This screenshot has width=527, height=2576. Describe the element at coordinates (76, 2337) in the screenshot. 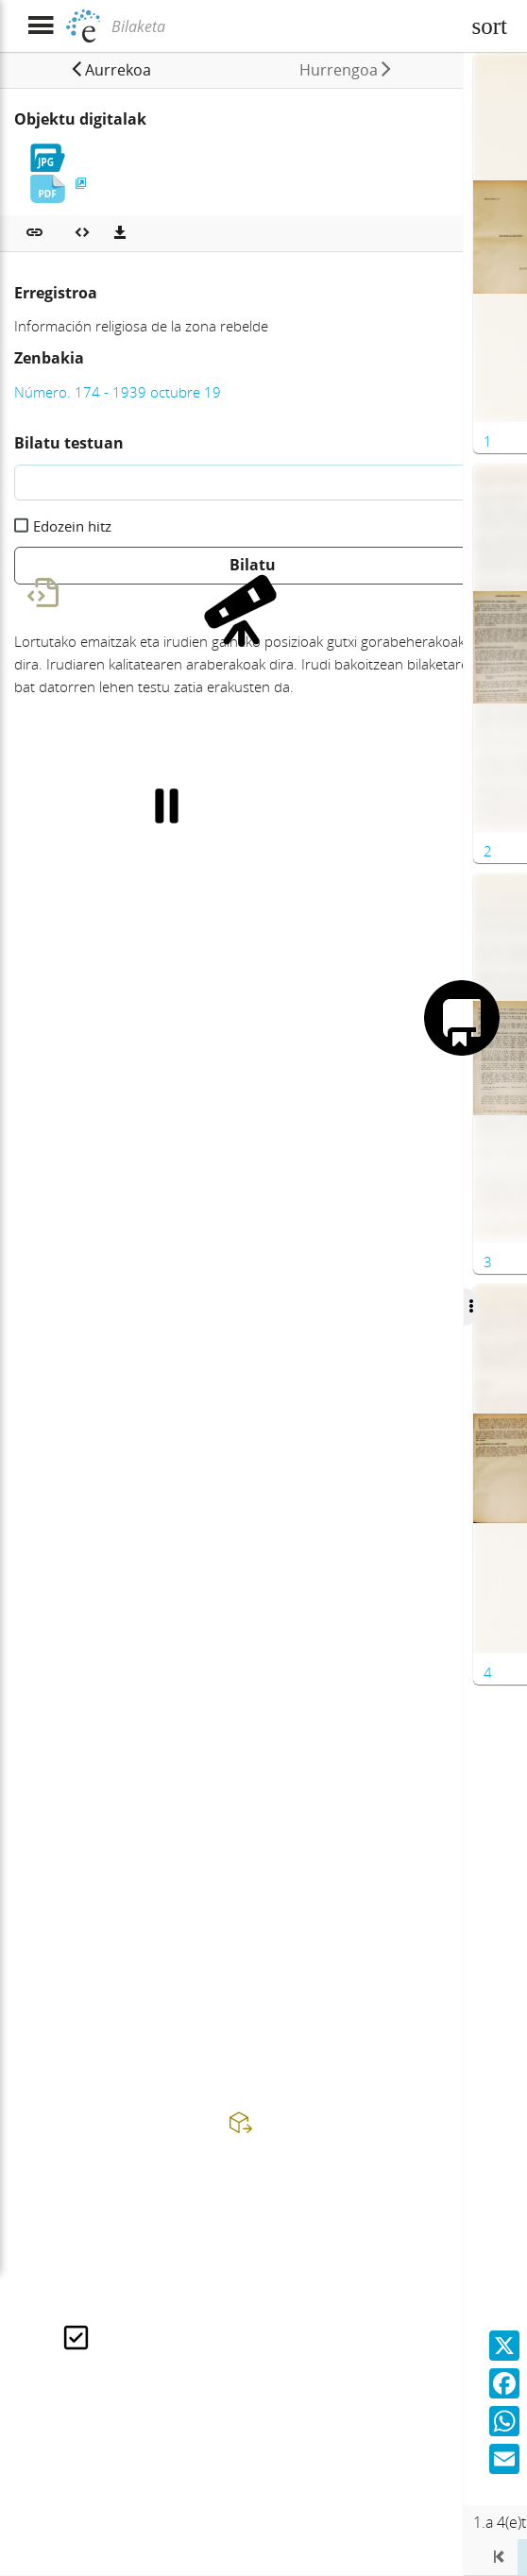

I see `a selected or completed item` at that location.